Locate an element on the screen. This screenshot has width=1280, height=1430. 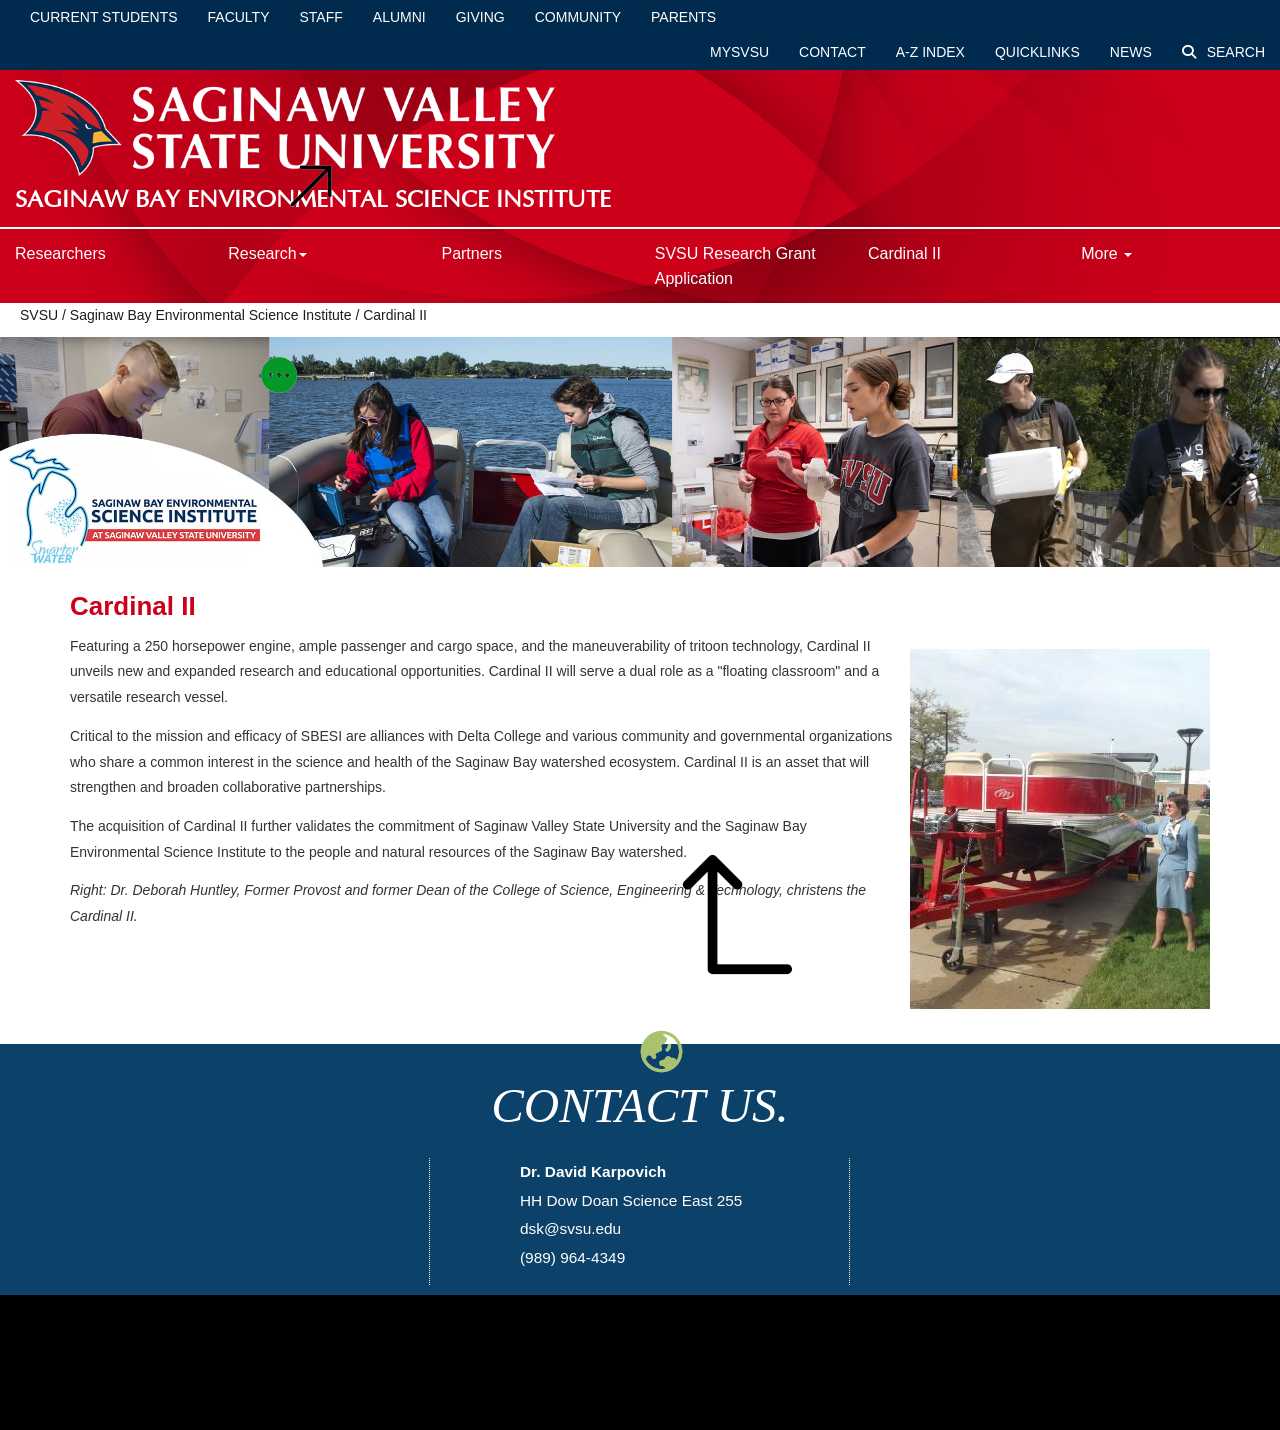
open link in new tab or window is located at coordinates (311, 186).